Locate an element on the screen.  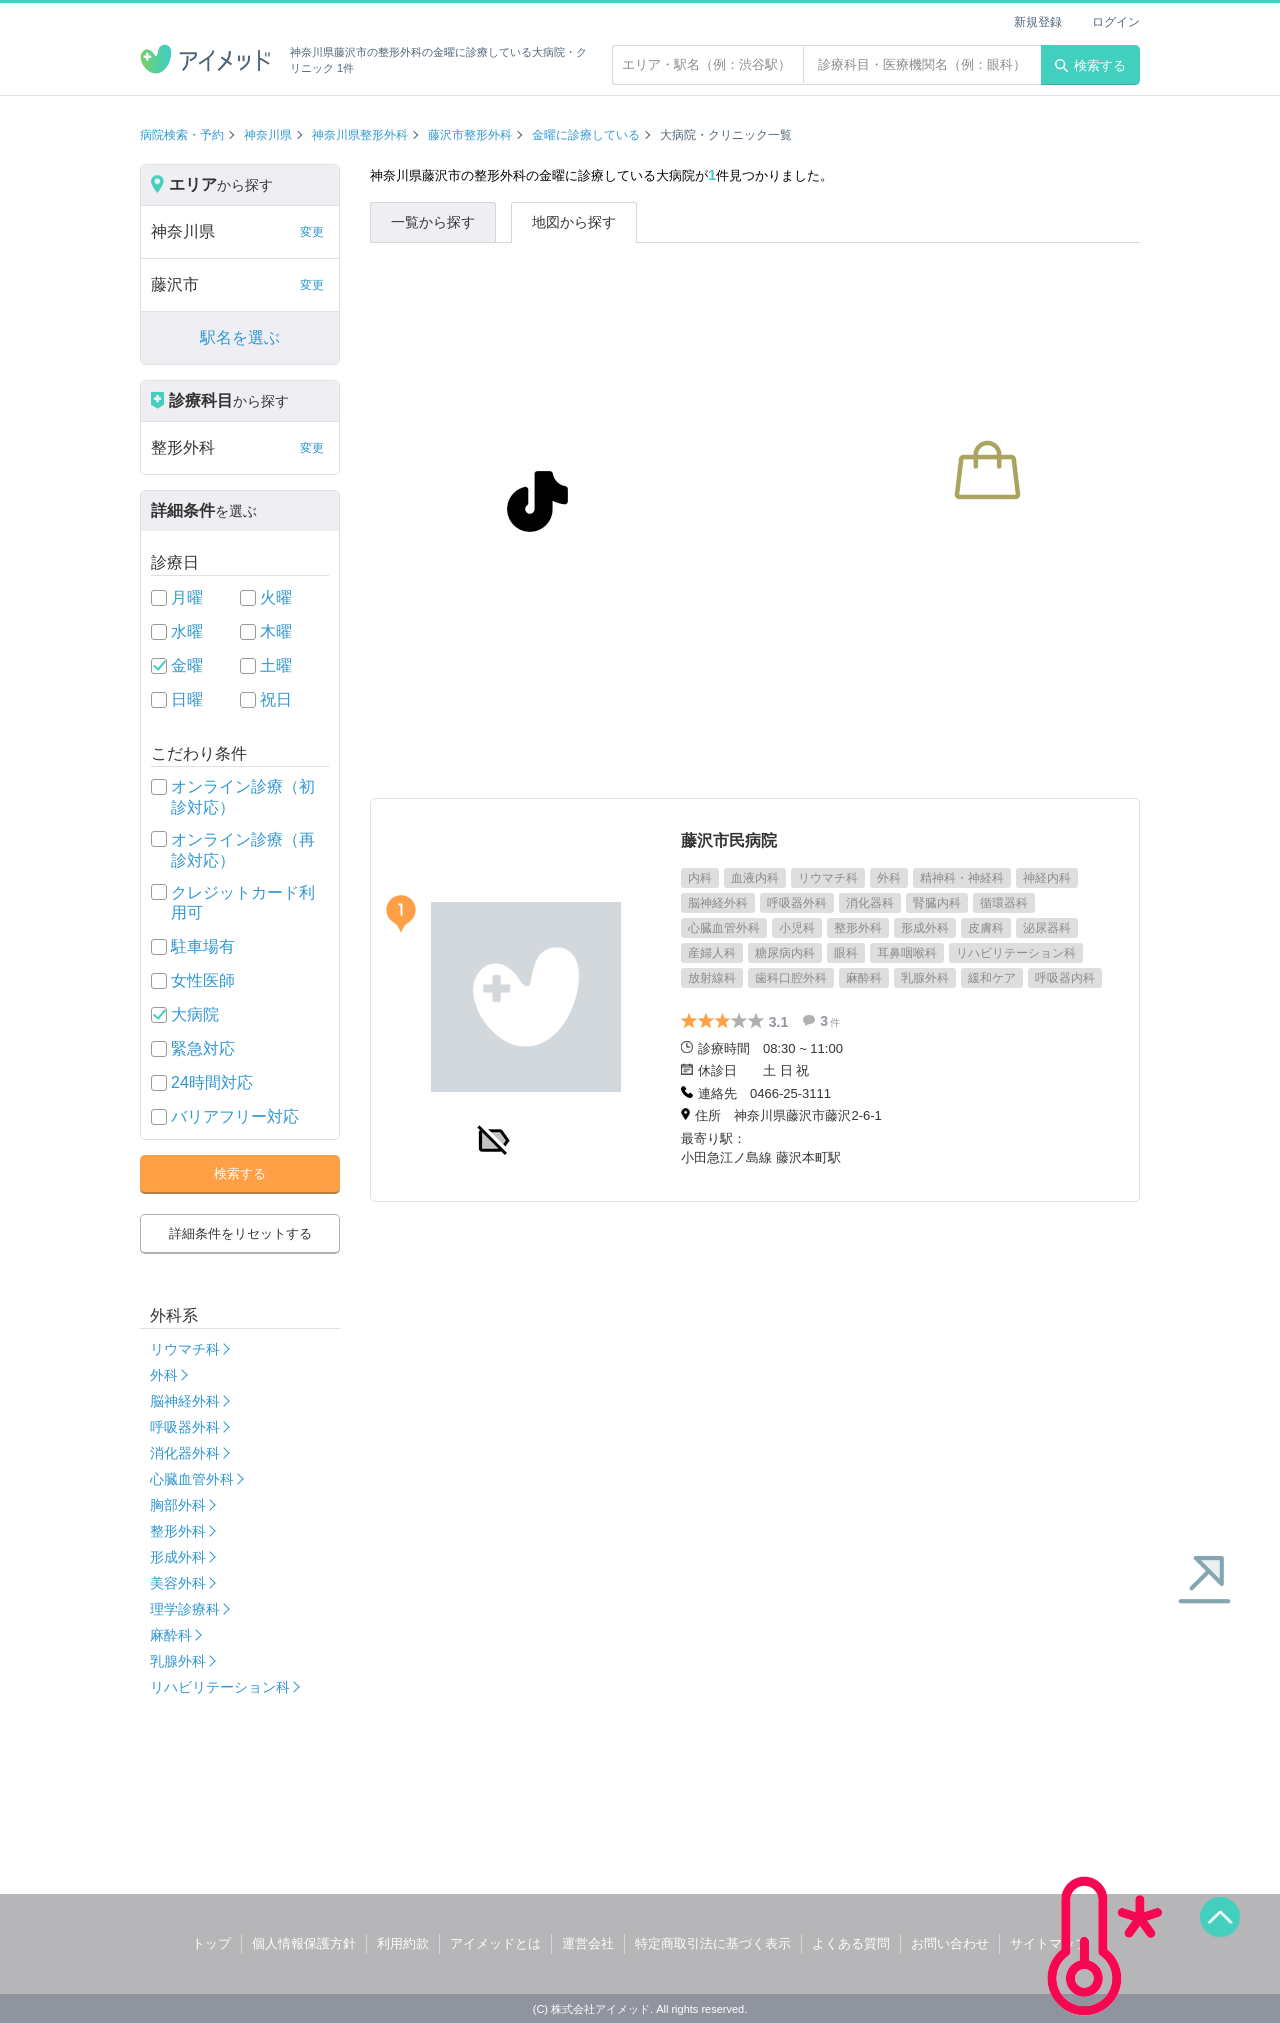
indicates low temperature or cold conditions is located at coordinates (1089, 1946).